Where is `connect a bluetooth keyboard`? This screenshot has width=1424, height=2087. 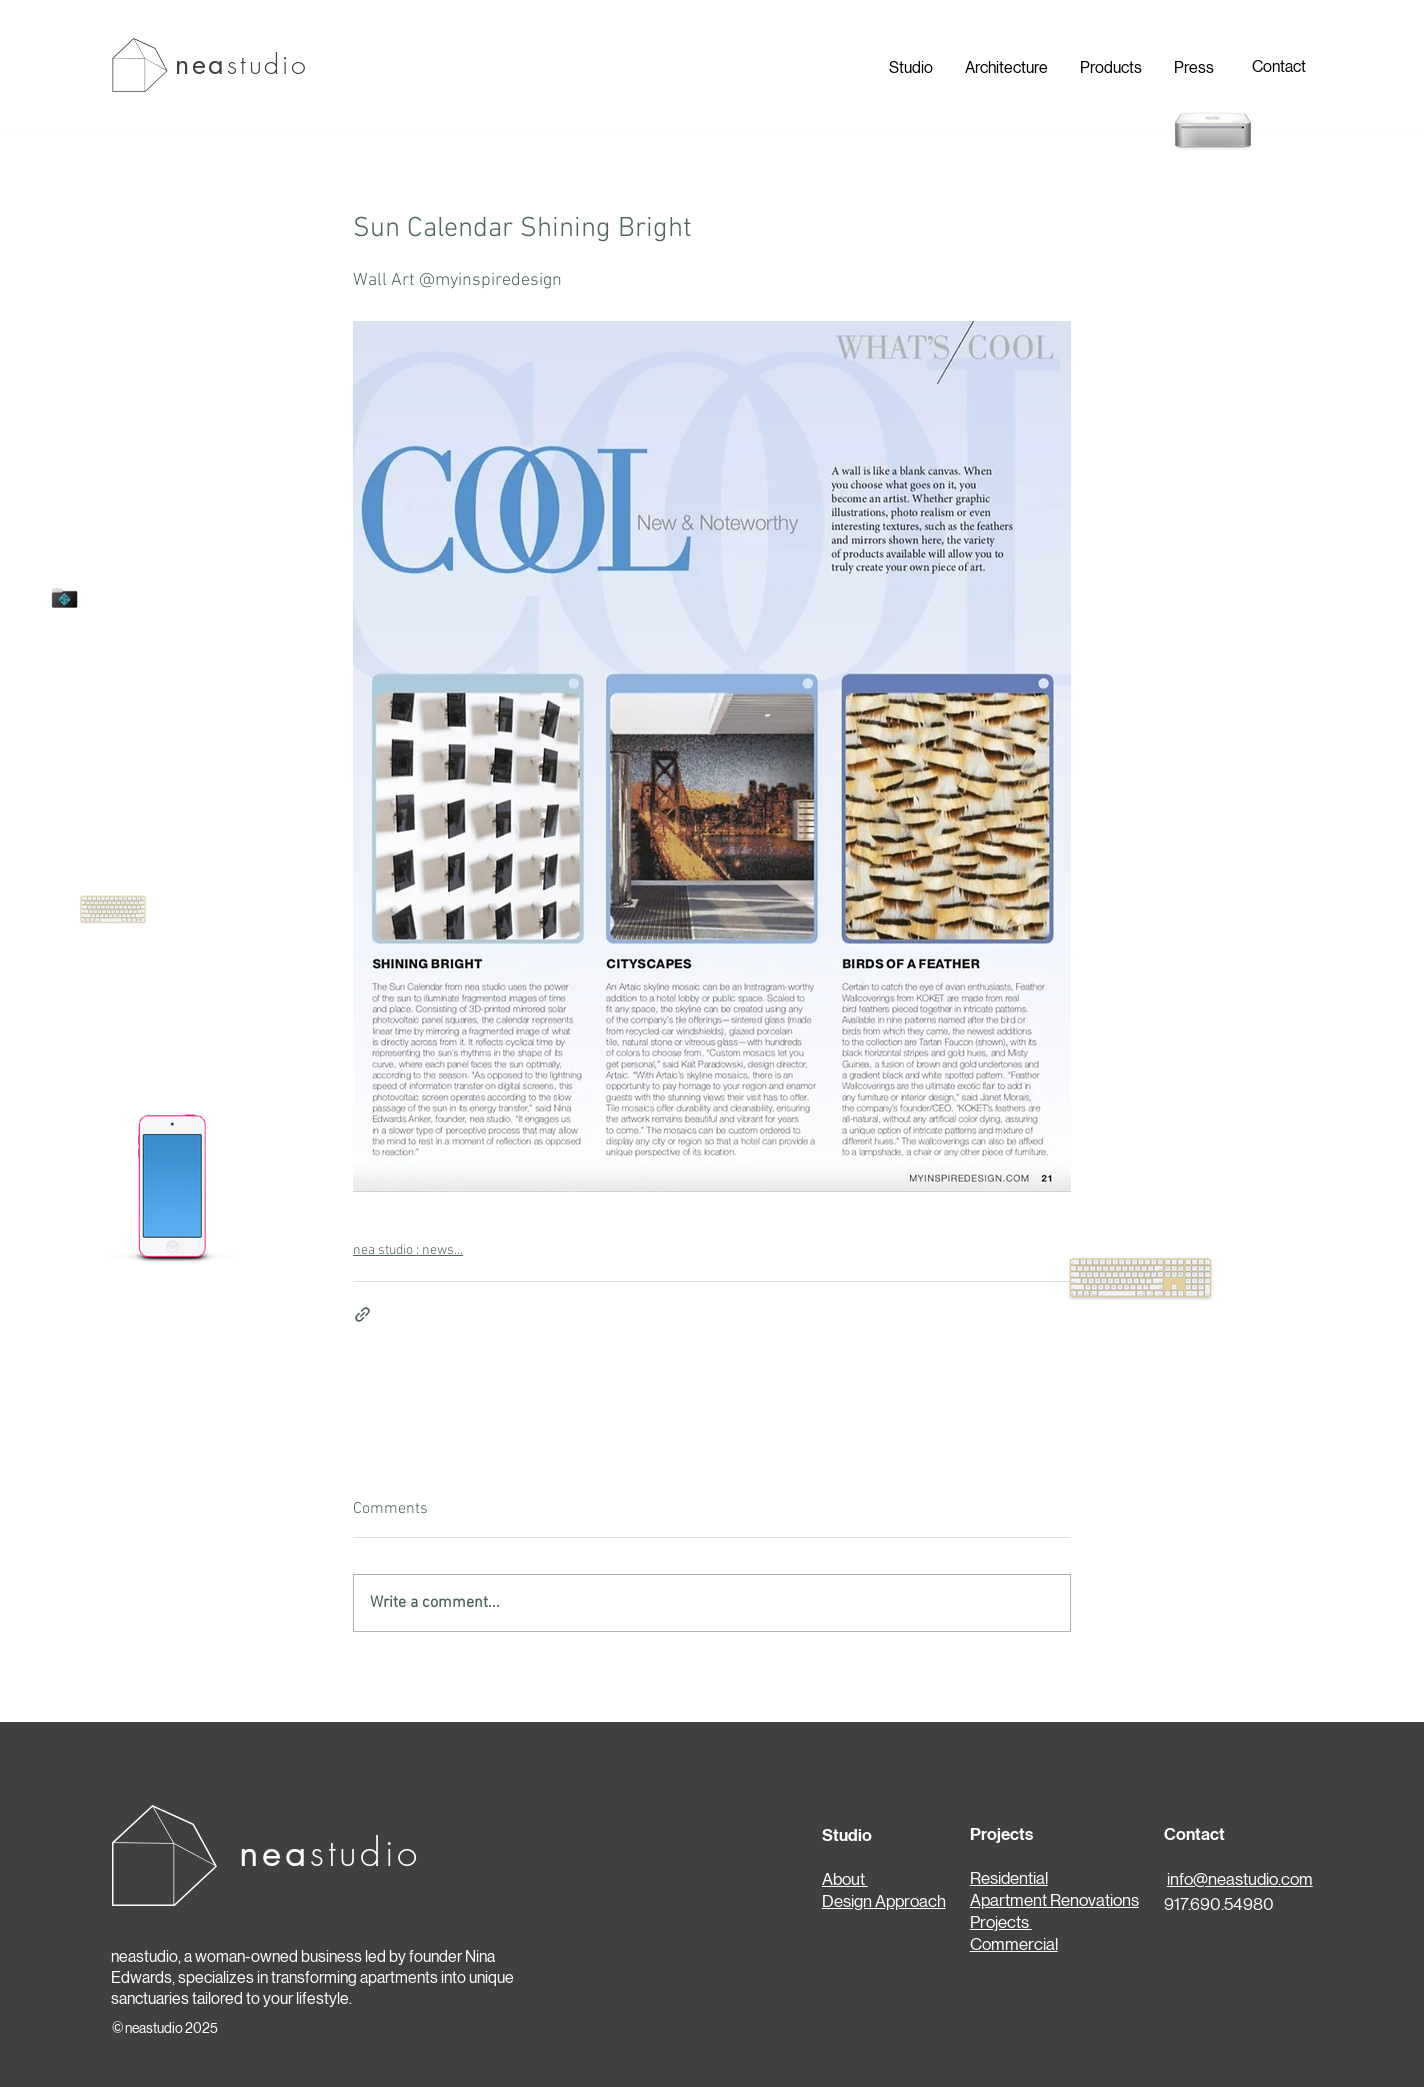
connect a bluetooth keyboard is located at coordinates (113, 909).